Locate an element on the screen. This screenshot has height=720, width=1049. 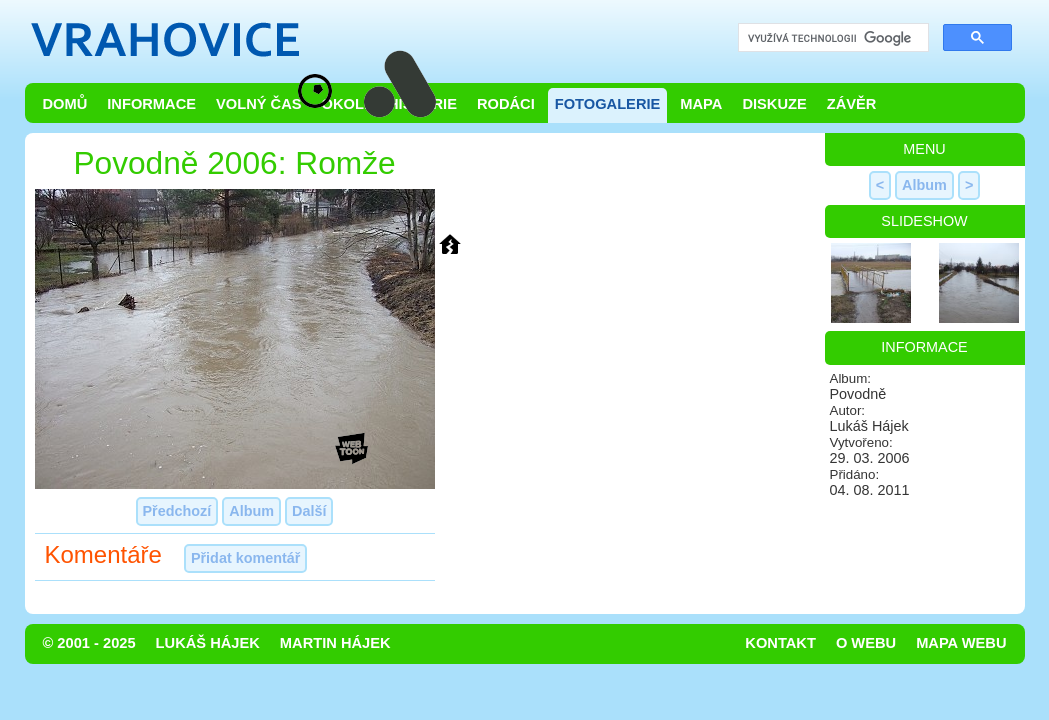
indicates earthquake alert or warning is located at coordinates (450, 245).